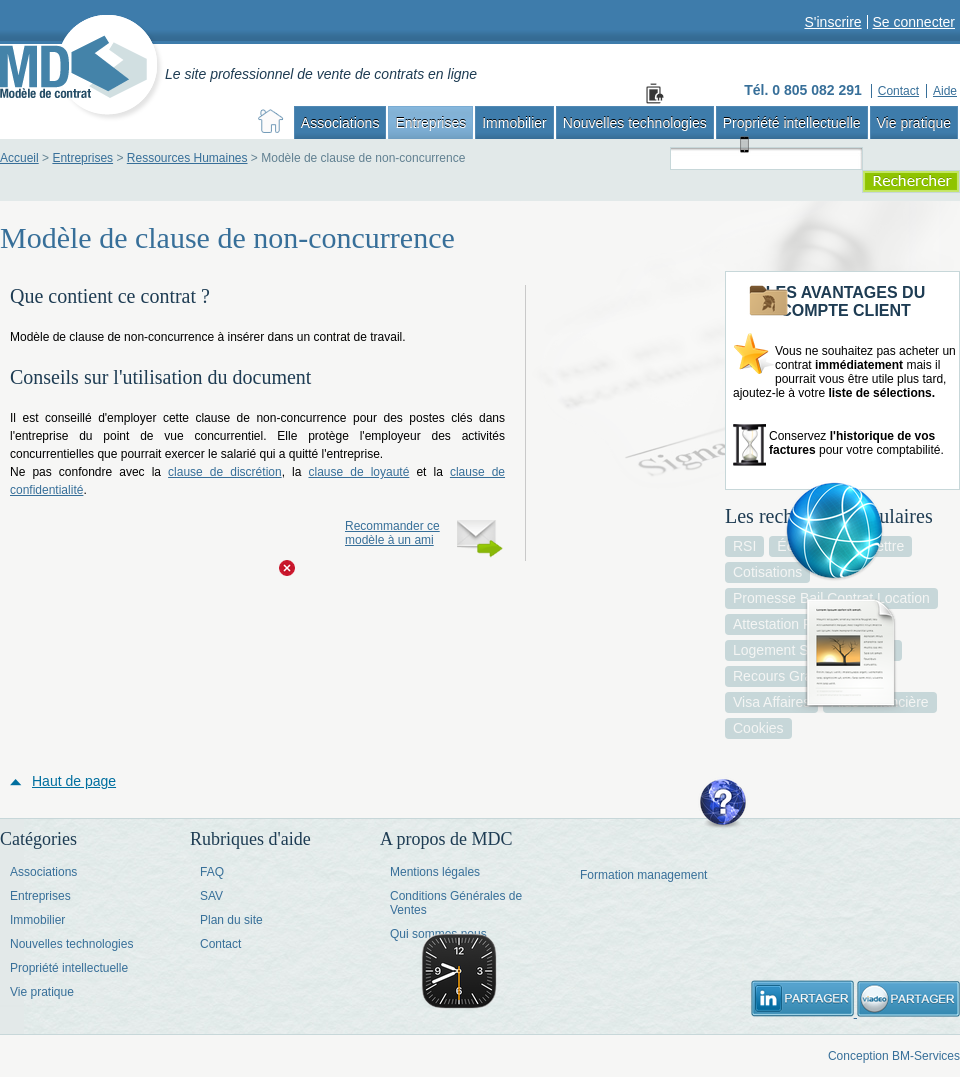 Image resolution: width=960 pixels, height=1077 pixels. What do you see at coordinates (723, 802) in the screenshot?
I see `connect to a network or server` at bounding box center [723, 802].